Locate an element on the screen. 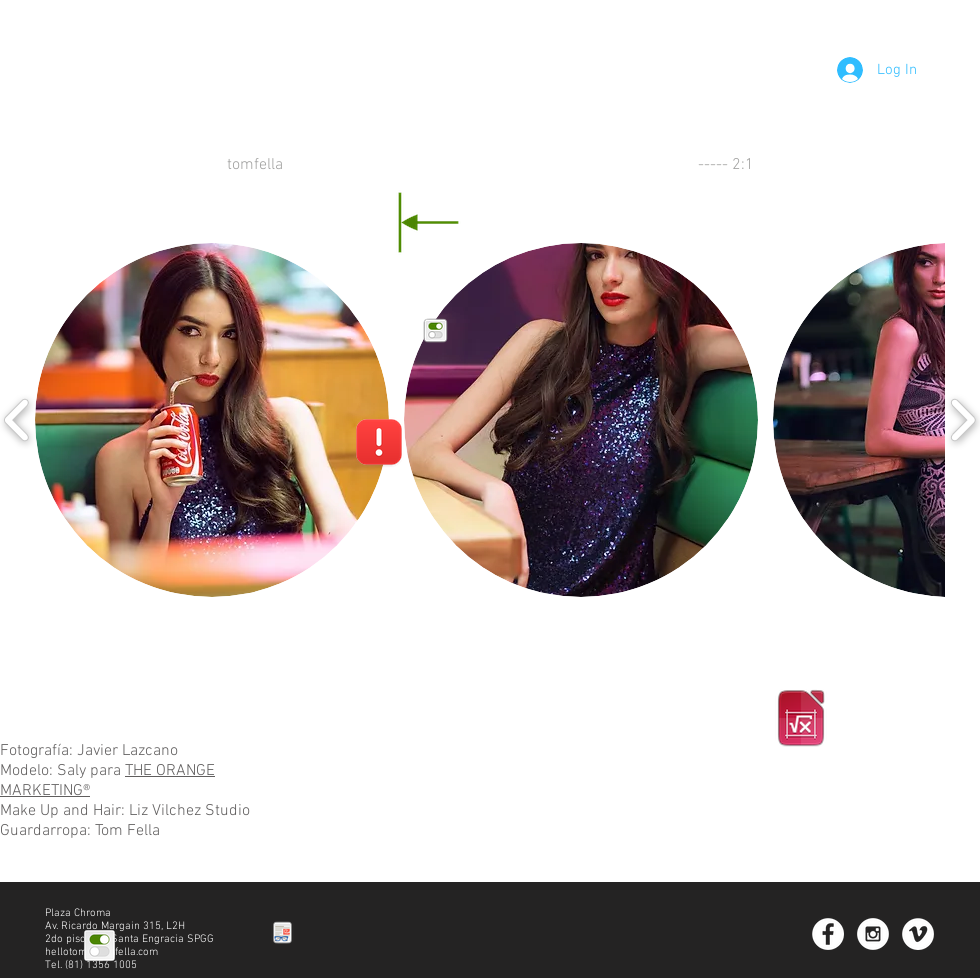 This screenshot has width=980, height=978. open gnome tweaks settings is located at coordinates (435, 330).